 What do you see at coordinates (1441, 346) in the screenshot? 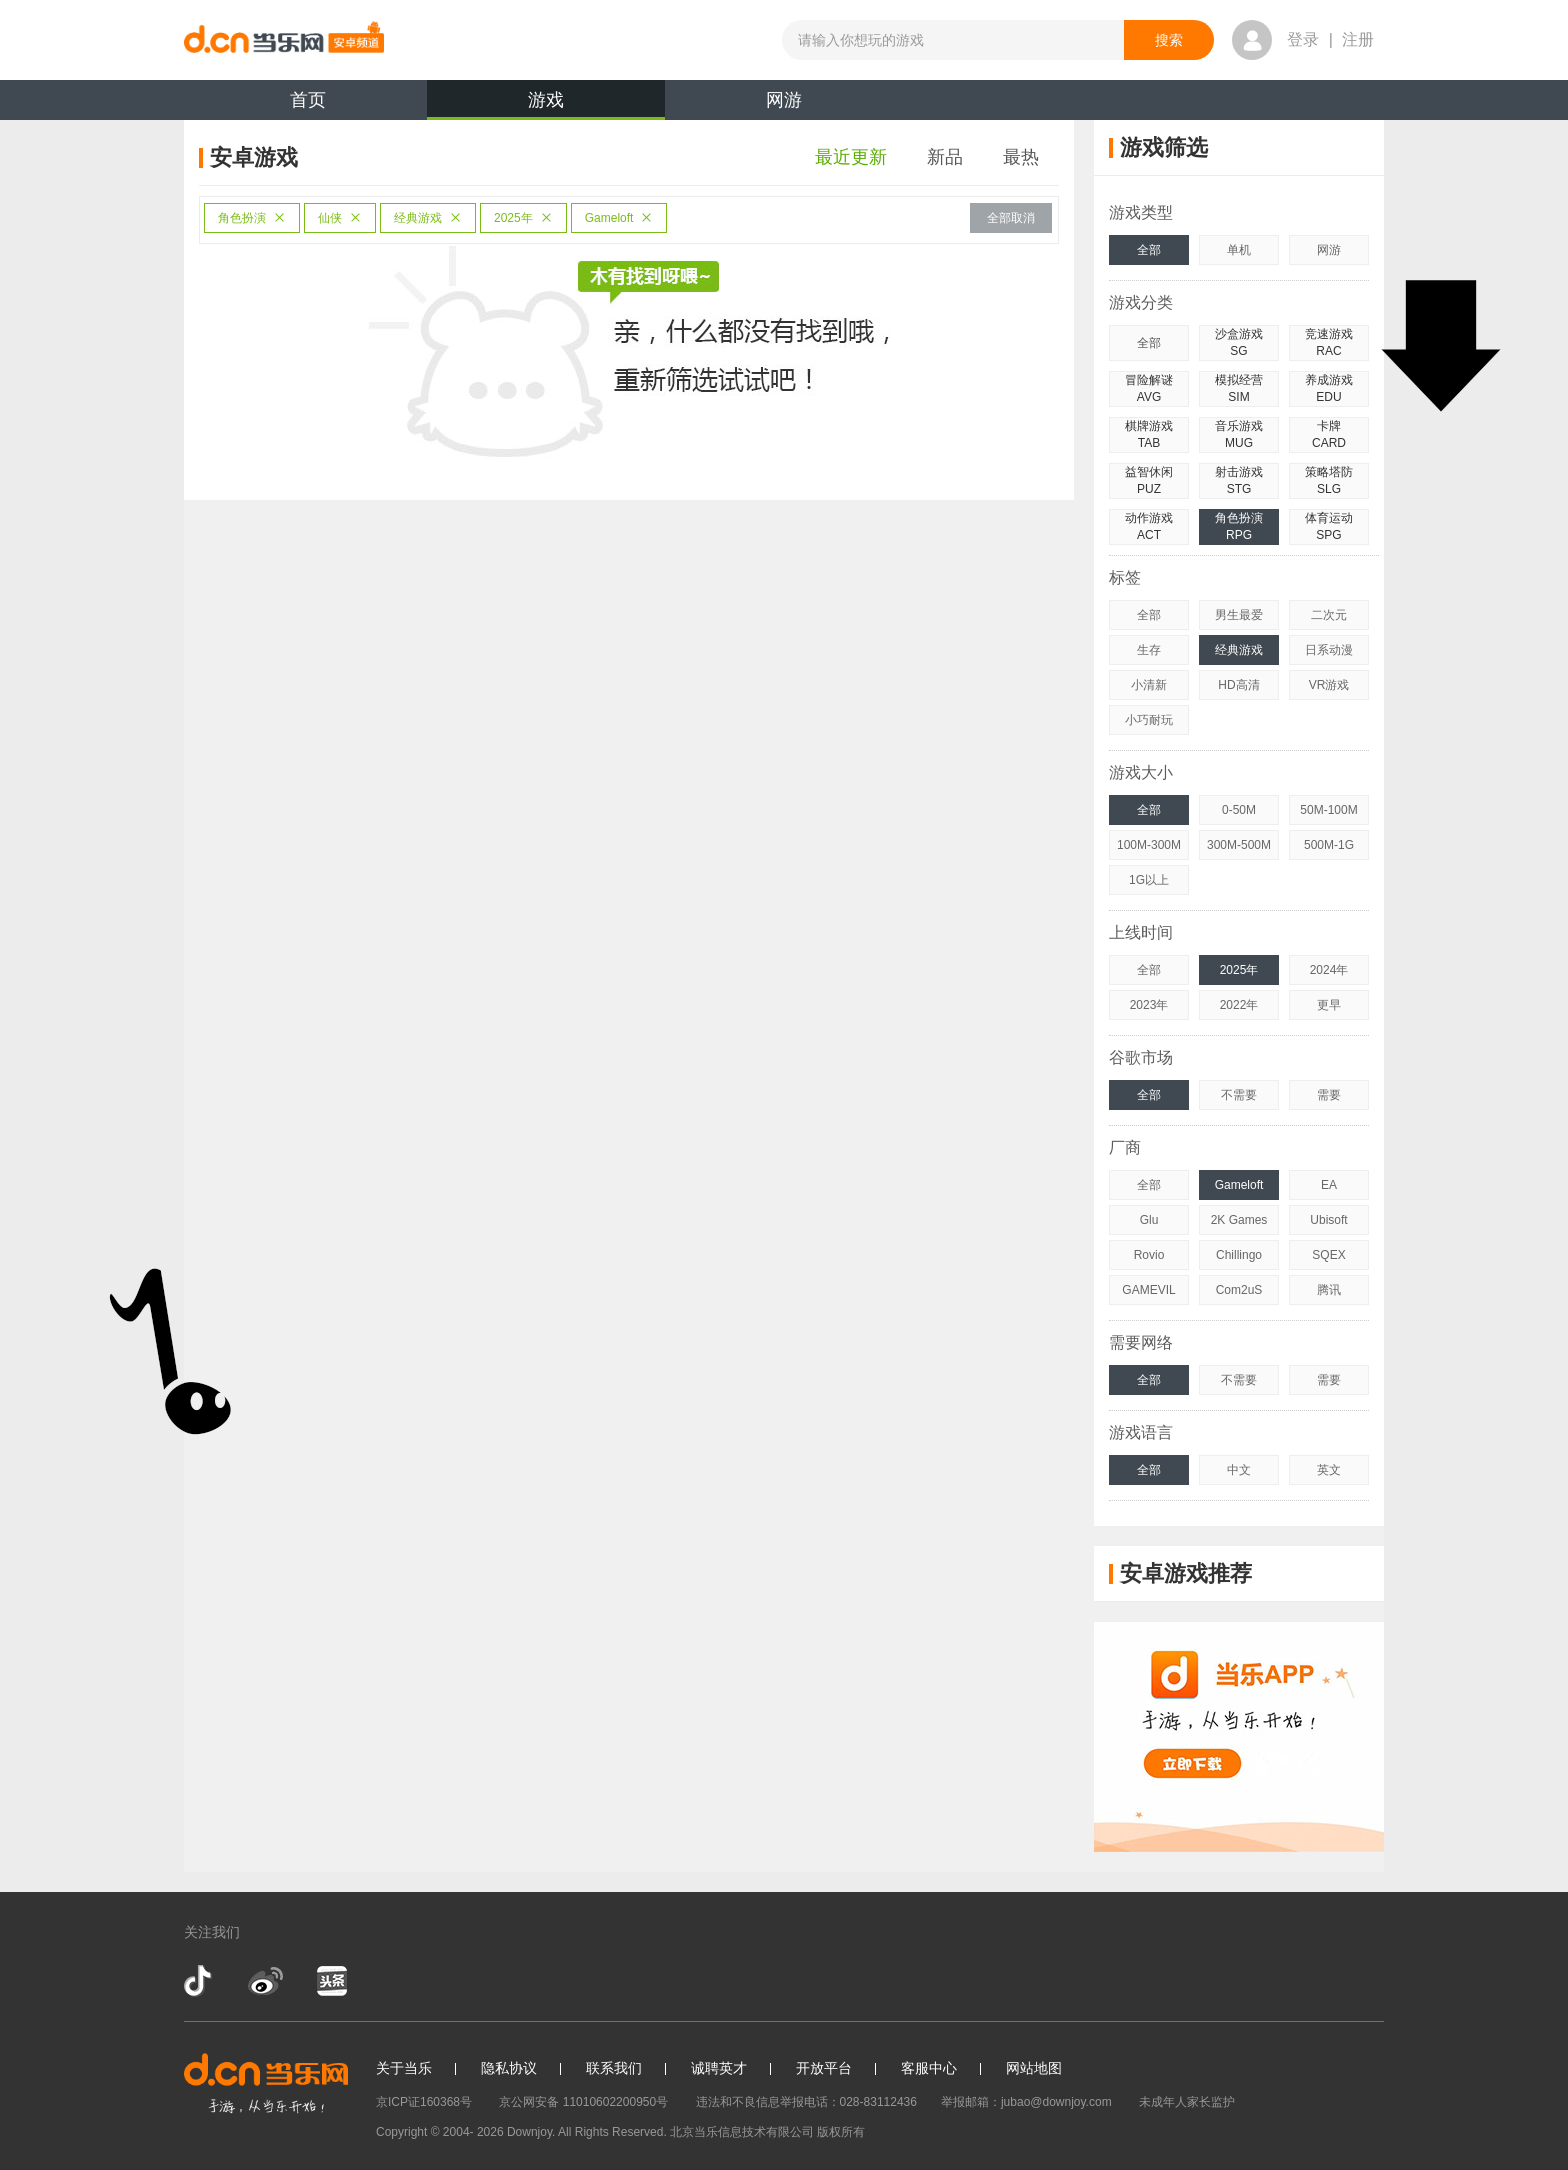
I see `download a file or content` at bounding box center [1441, 346].